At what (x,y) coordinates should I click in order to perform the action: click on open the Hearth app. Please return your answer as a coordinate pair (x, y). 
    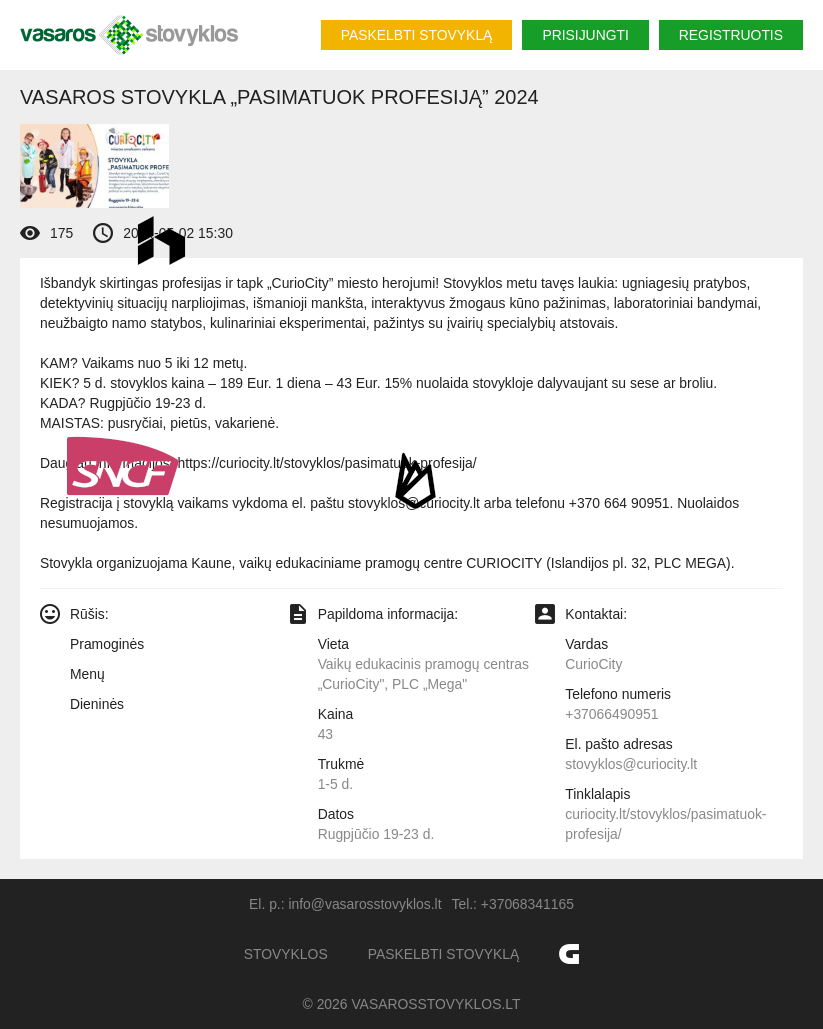
    Looking at the image, I should click on (161, 240).